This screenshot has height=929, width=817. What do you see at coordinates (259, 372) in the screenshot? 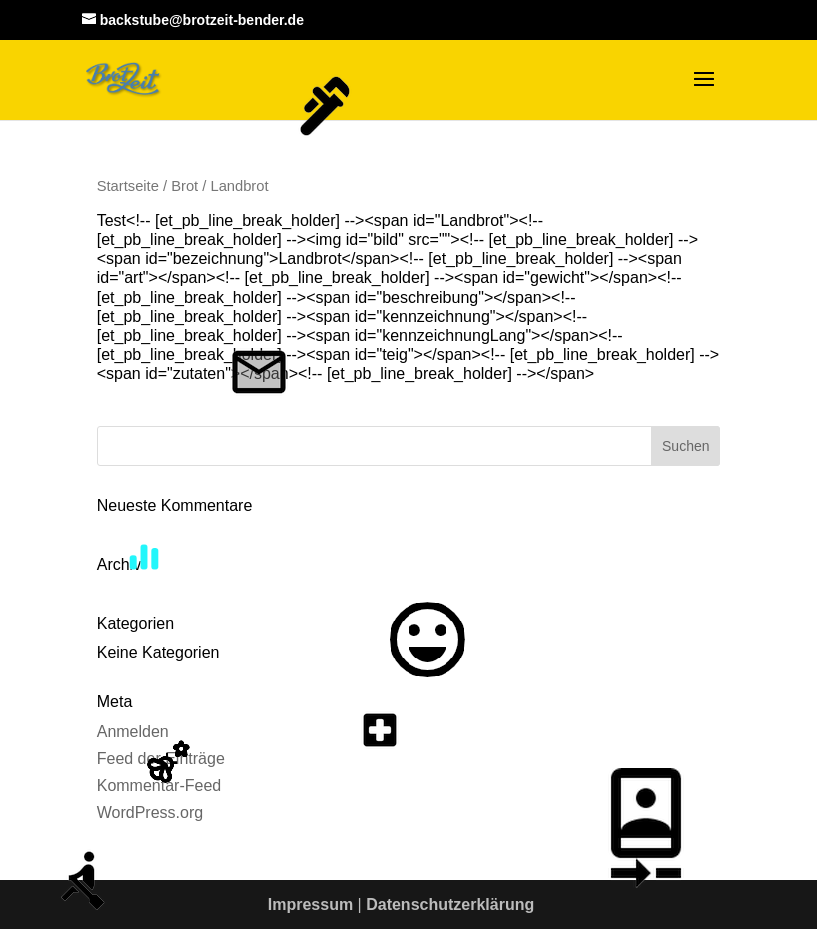
I see `open your email inbox` at bounding box center [259, 372].